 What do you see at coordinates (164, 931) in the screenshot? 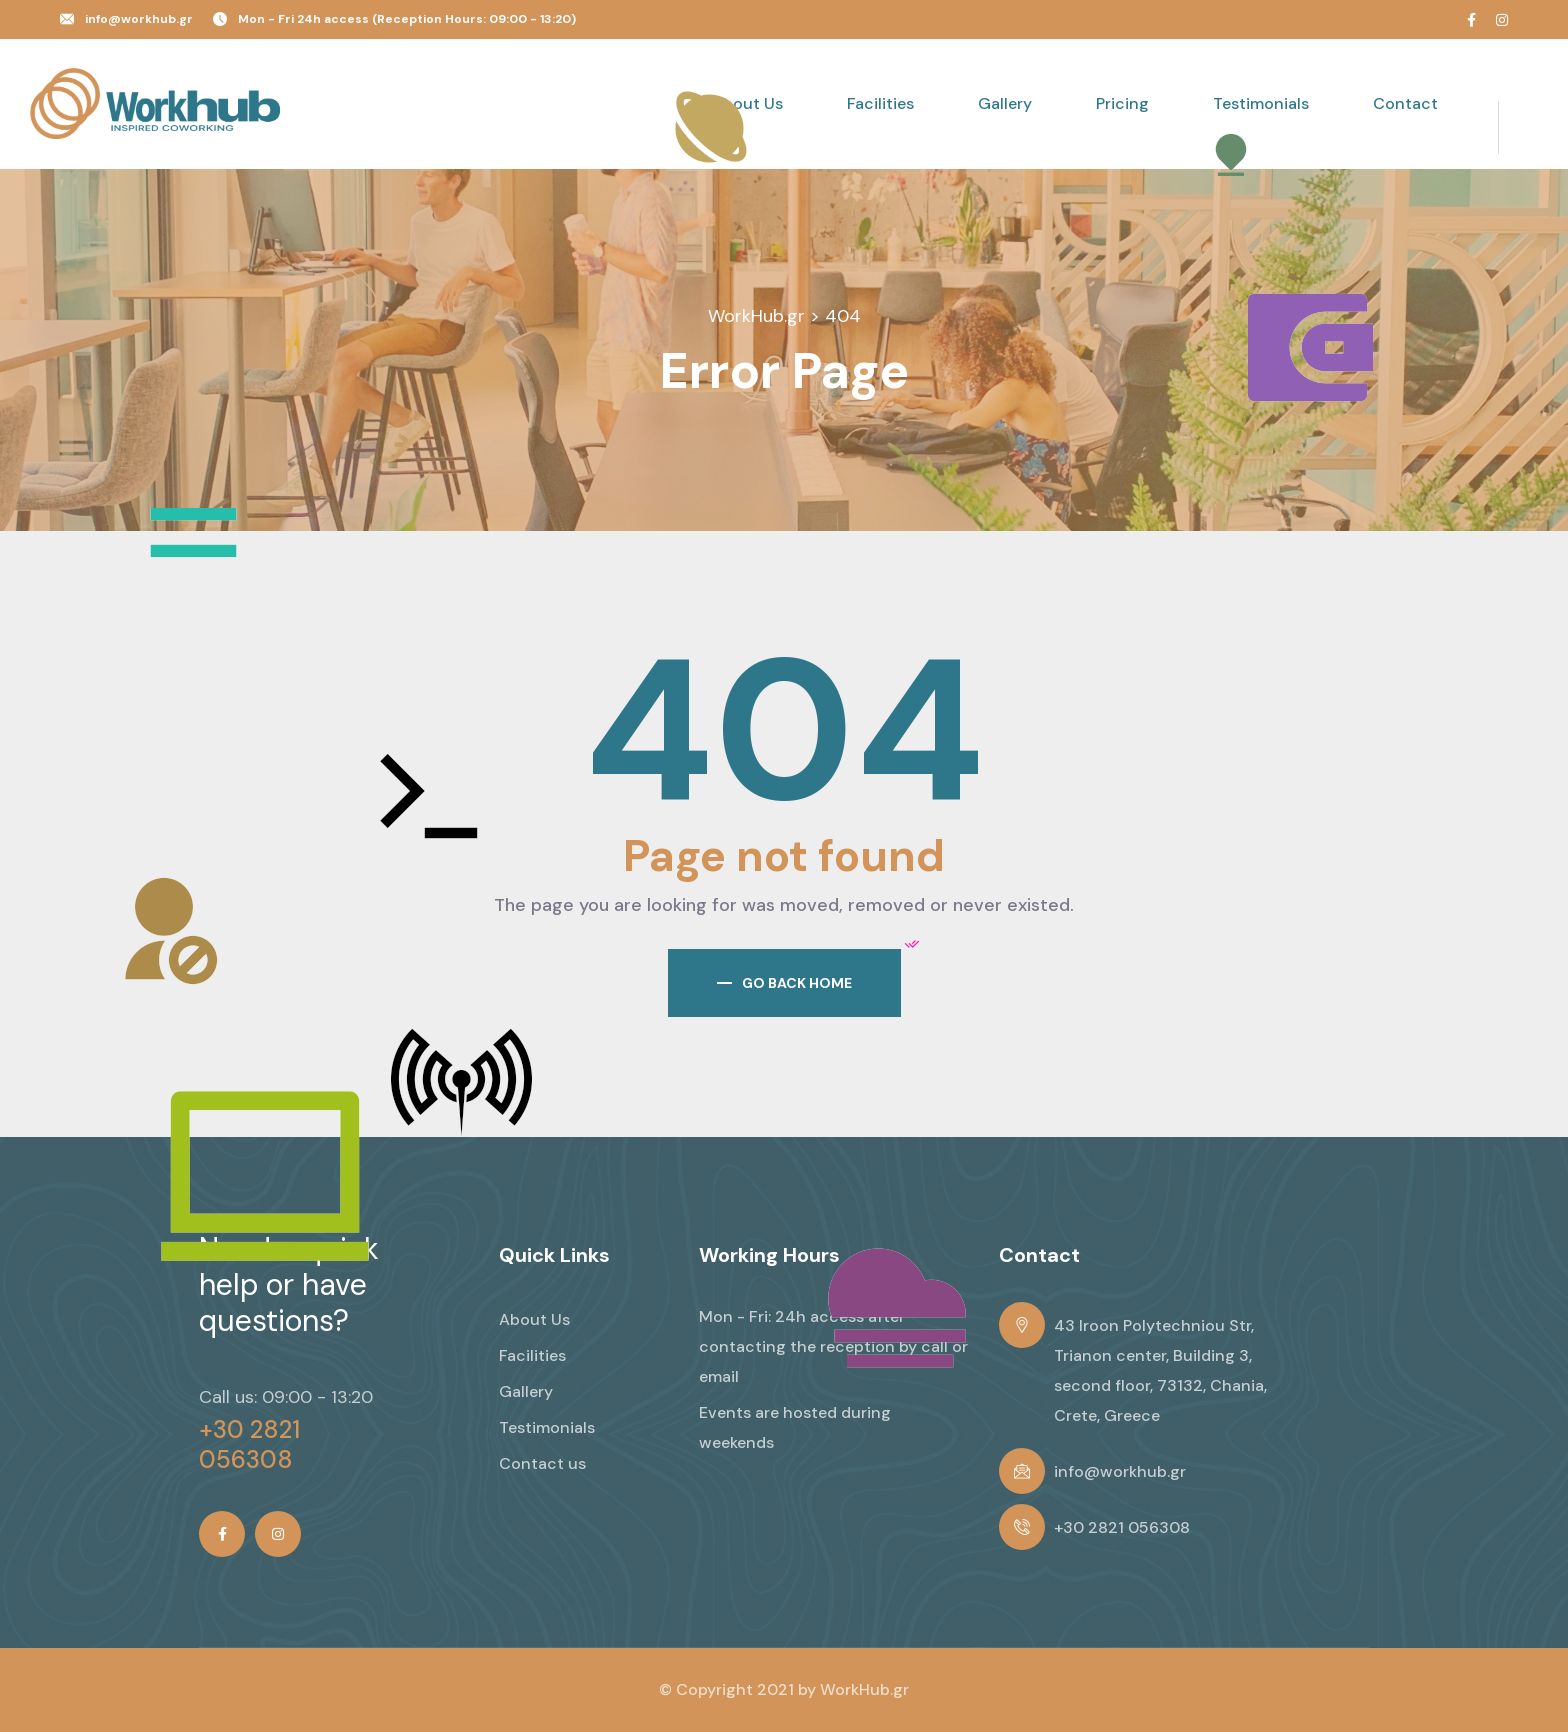
I see `block or ban a user` at bounding box center [164, 931].